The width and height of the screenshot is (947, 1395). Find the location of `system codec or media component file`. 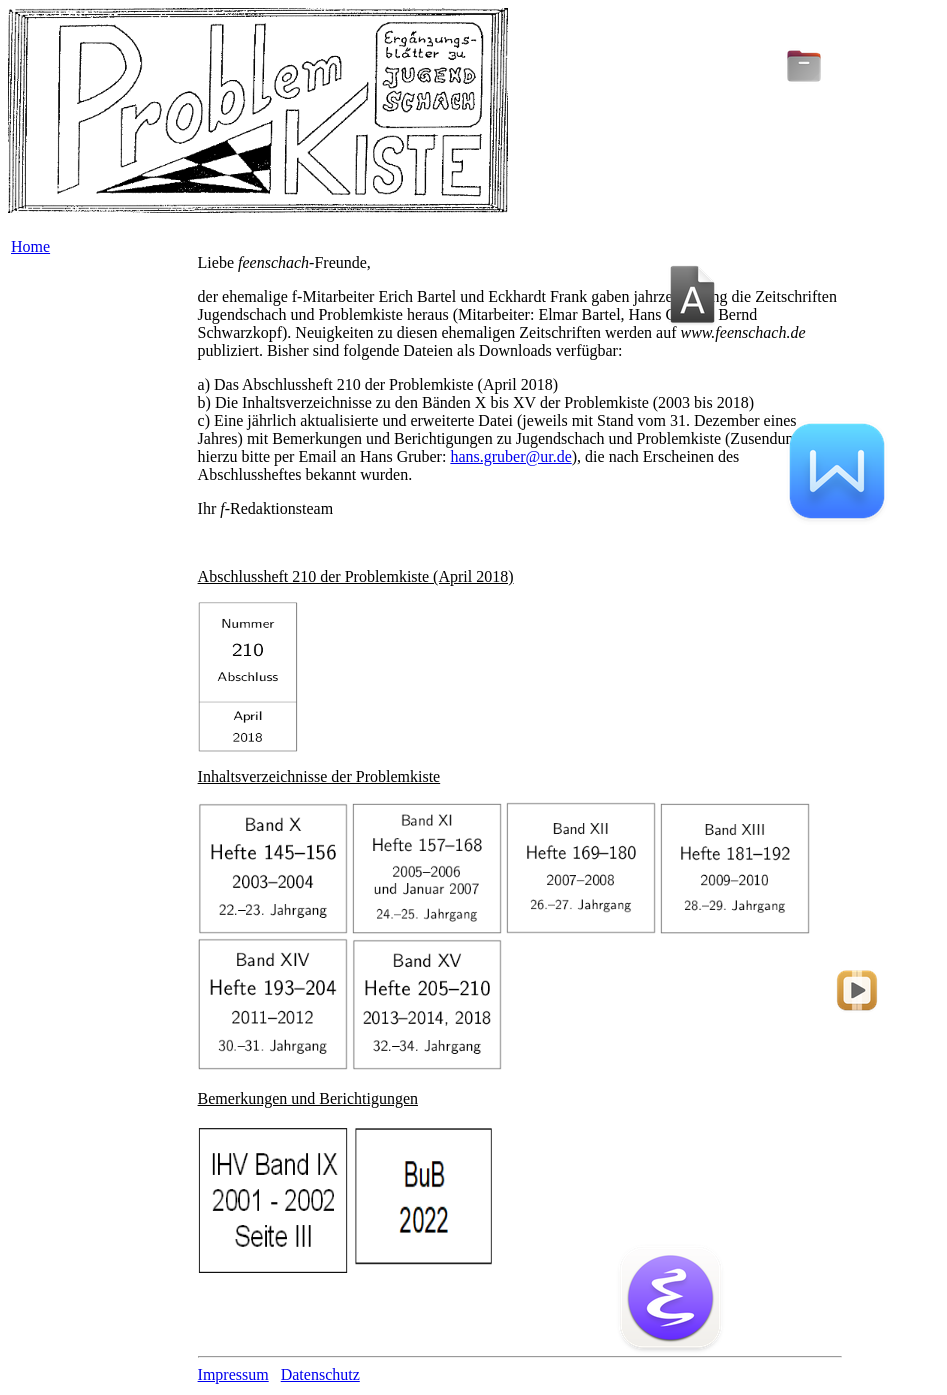

system codec or media component file is located at coordinates (857, 991).